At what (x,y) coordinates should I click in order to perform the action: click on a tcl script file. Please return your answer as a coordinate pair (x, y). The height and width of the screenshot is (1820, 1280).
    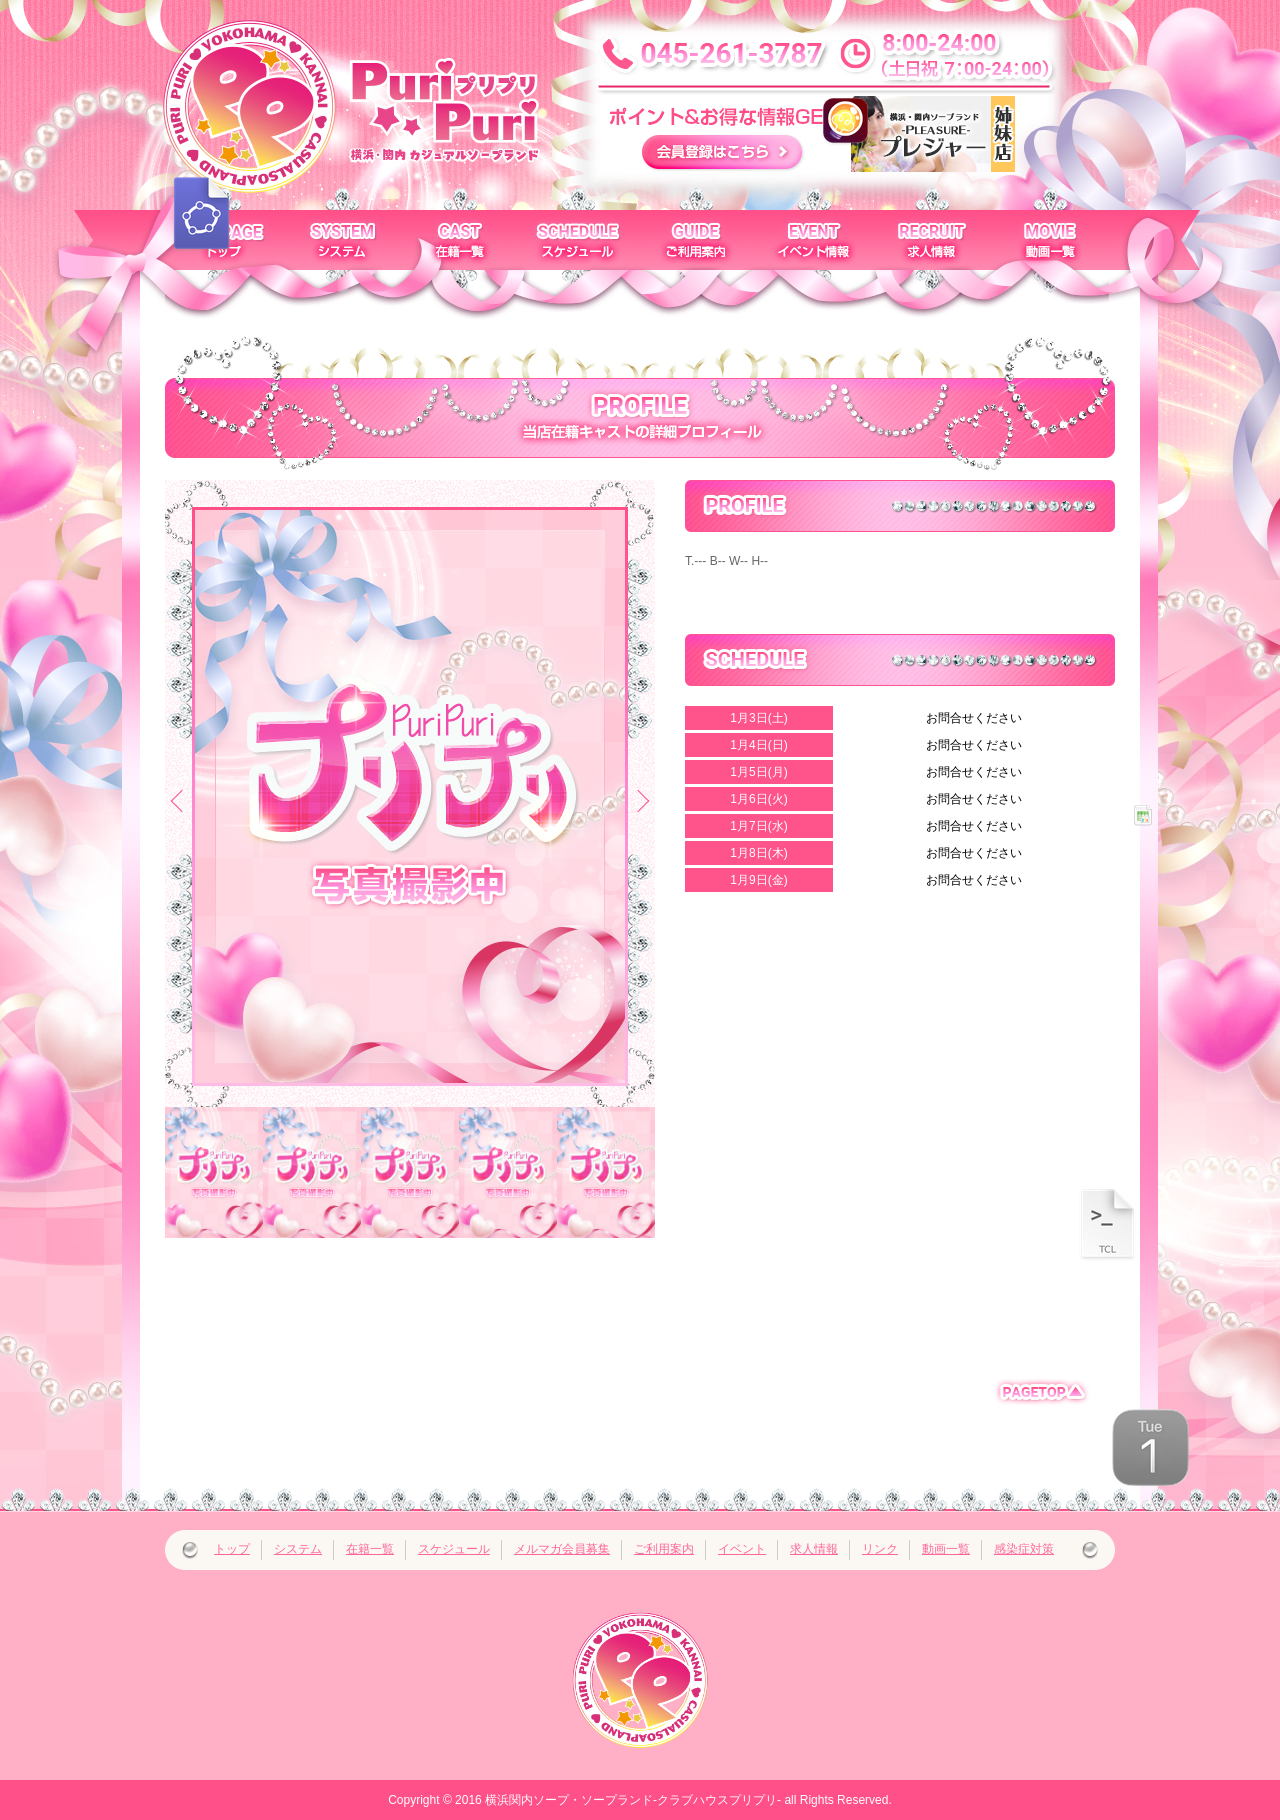
    Looking at the image, I should click on (1107, 1224).